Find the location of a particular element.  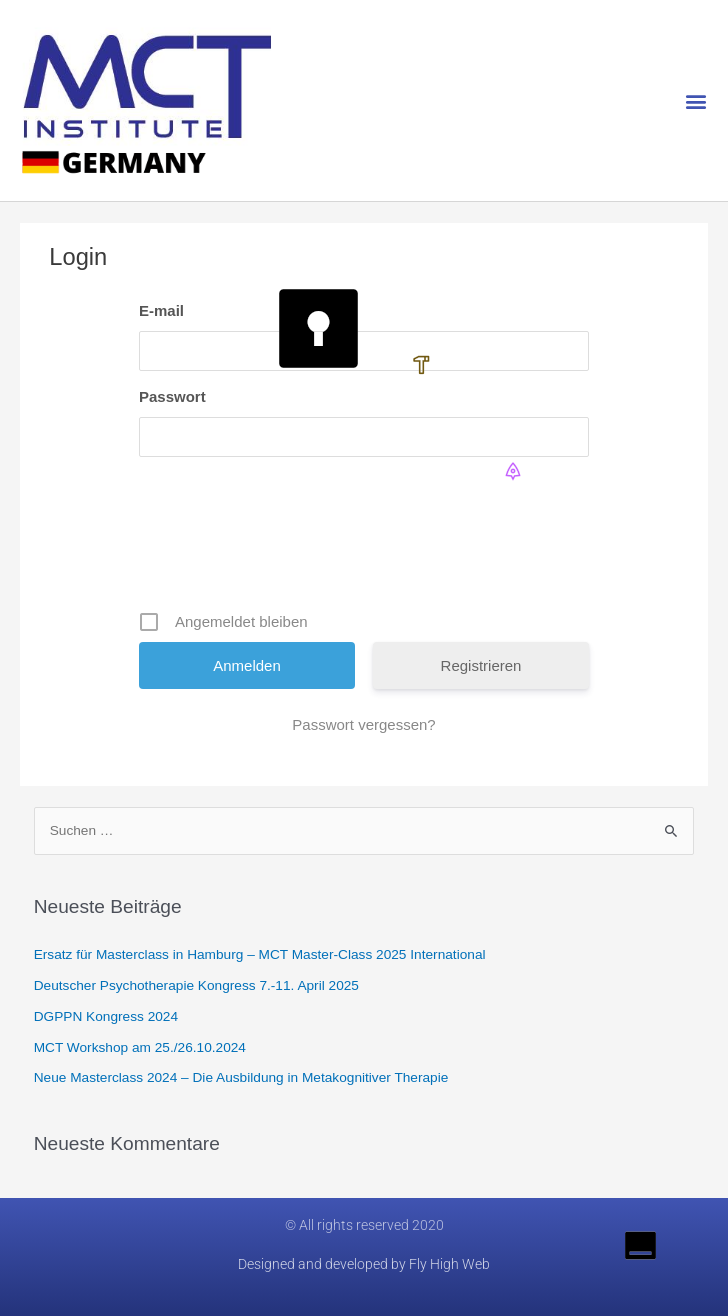

access design or building tools is located at coordinates (421, 364).